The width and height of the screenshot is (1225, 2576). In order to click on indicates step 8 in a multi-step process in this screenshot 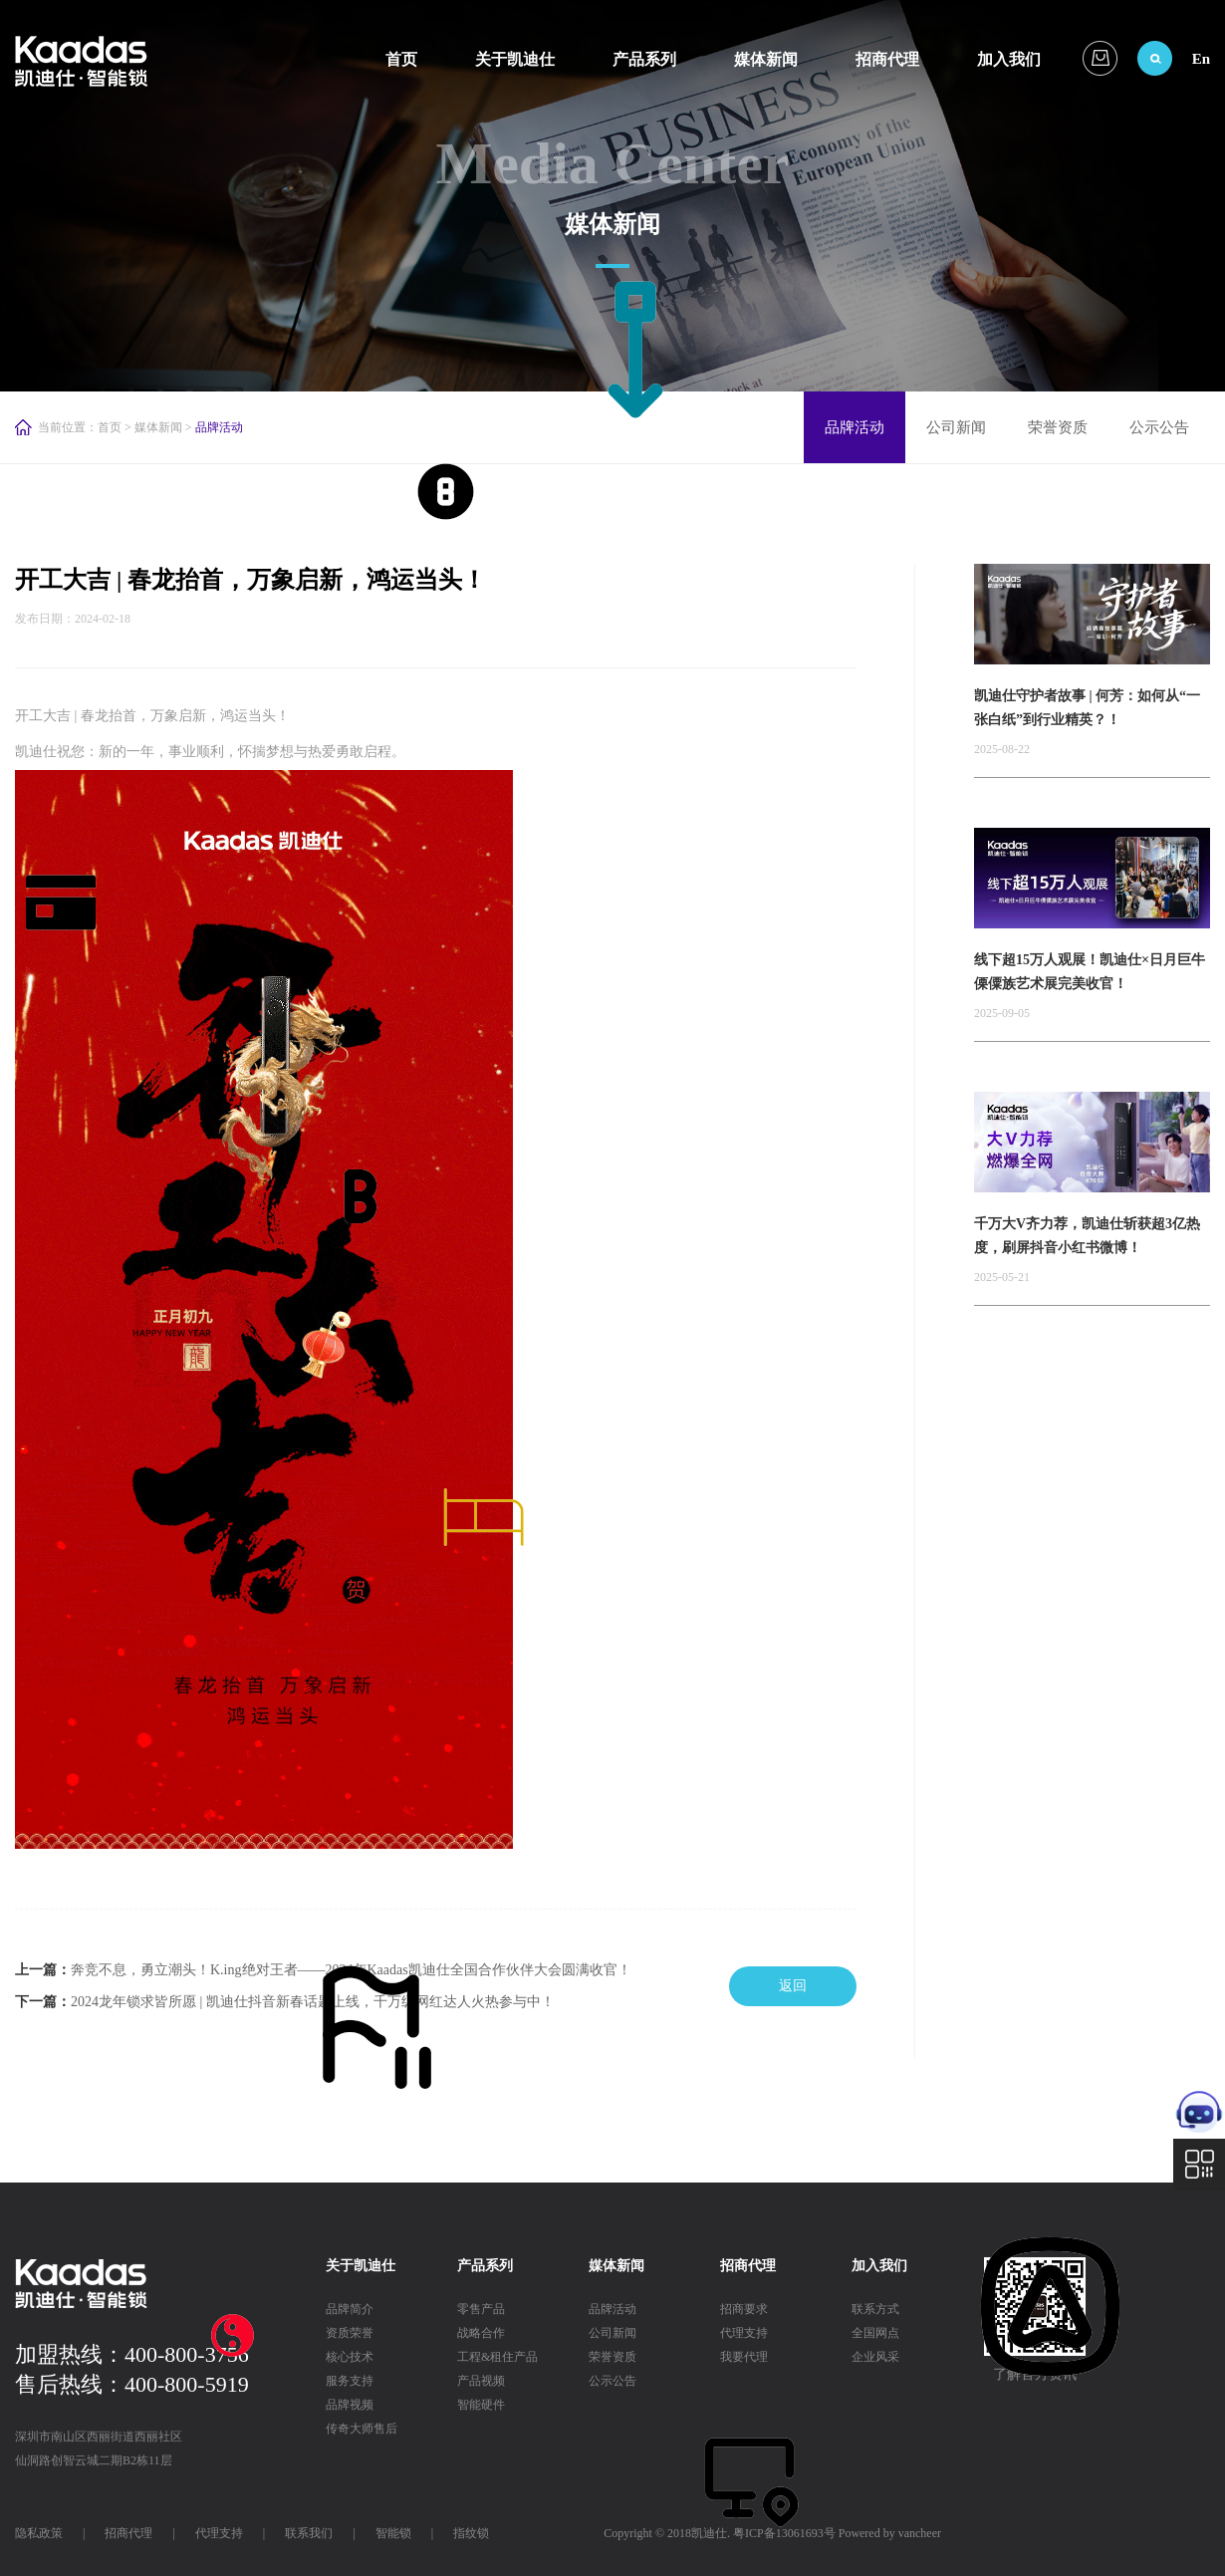, I will do `click(445, 491)`.